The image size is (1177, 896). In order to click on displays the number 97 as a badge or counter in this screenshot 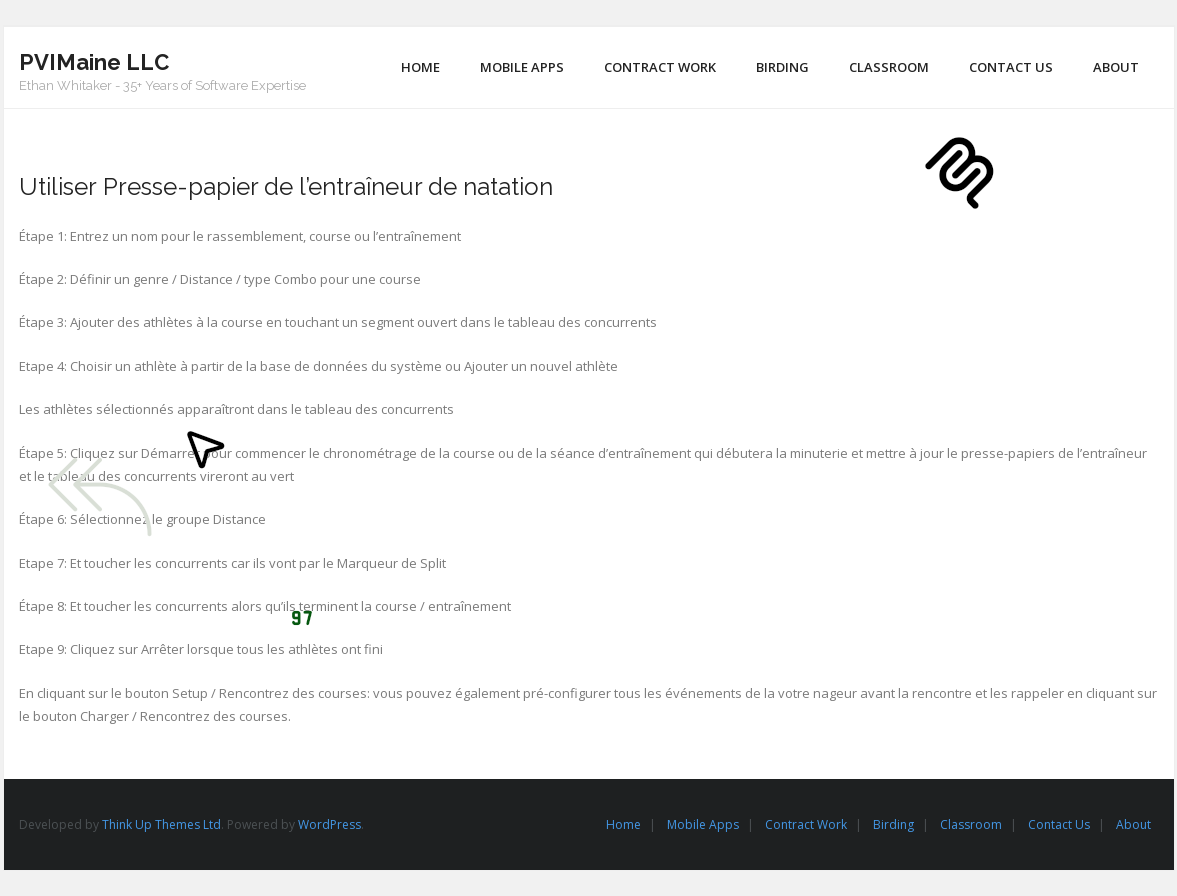, I will do `click(302, 618)`.